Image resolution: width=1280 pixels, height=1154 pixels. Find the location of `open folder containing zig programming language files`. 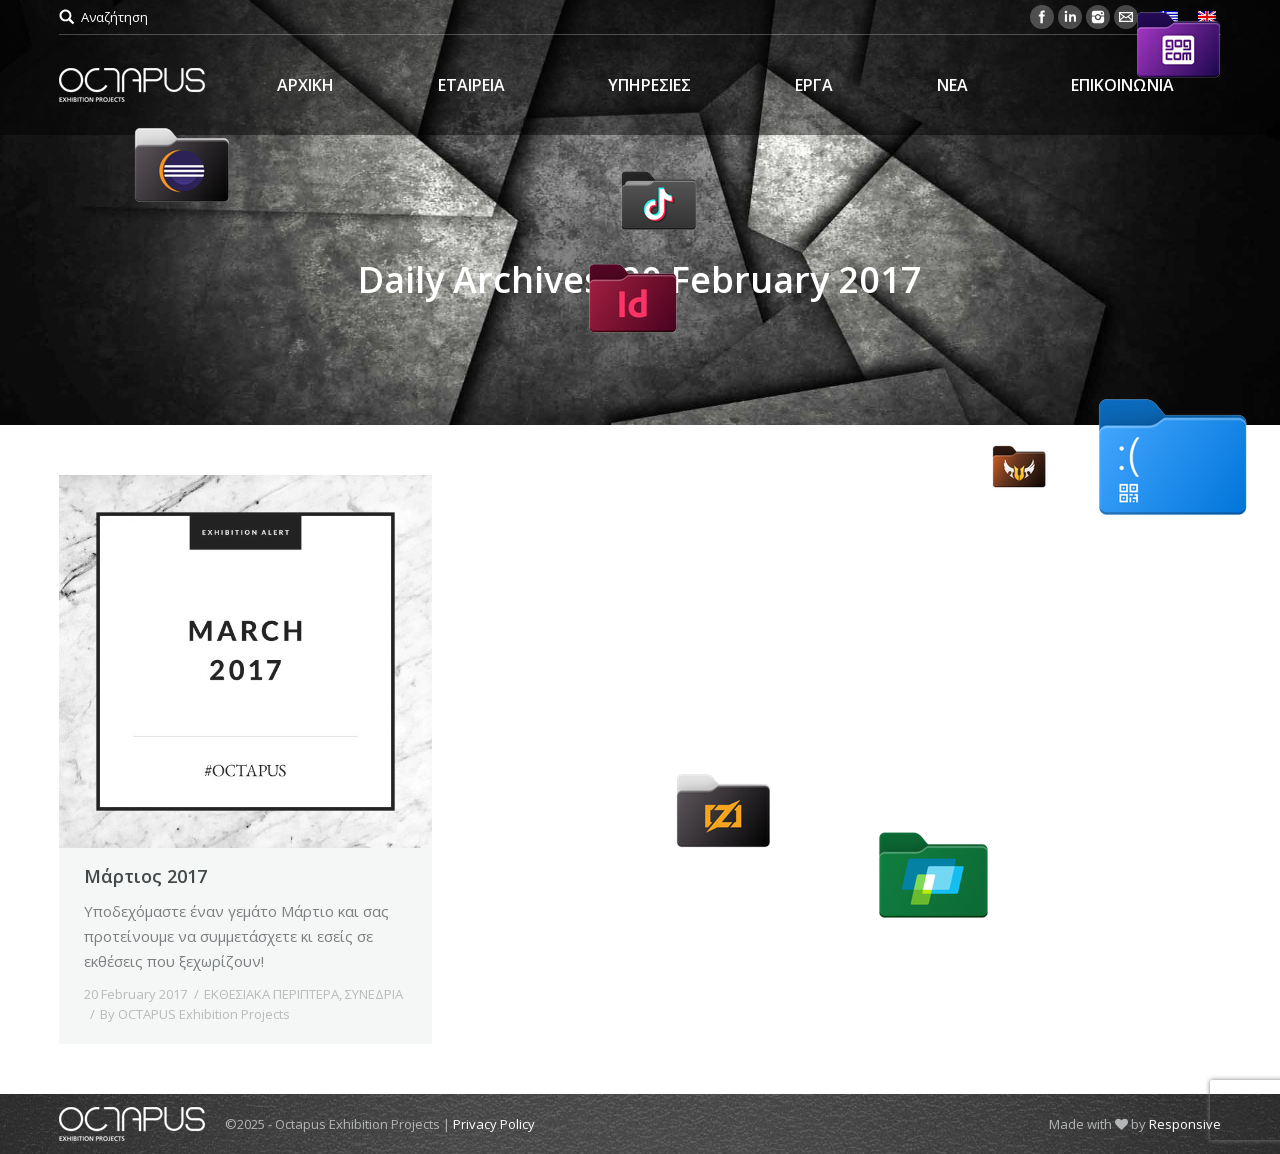

open folder containing zig programming language files is located at coordinates (723, 813).